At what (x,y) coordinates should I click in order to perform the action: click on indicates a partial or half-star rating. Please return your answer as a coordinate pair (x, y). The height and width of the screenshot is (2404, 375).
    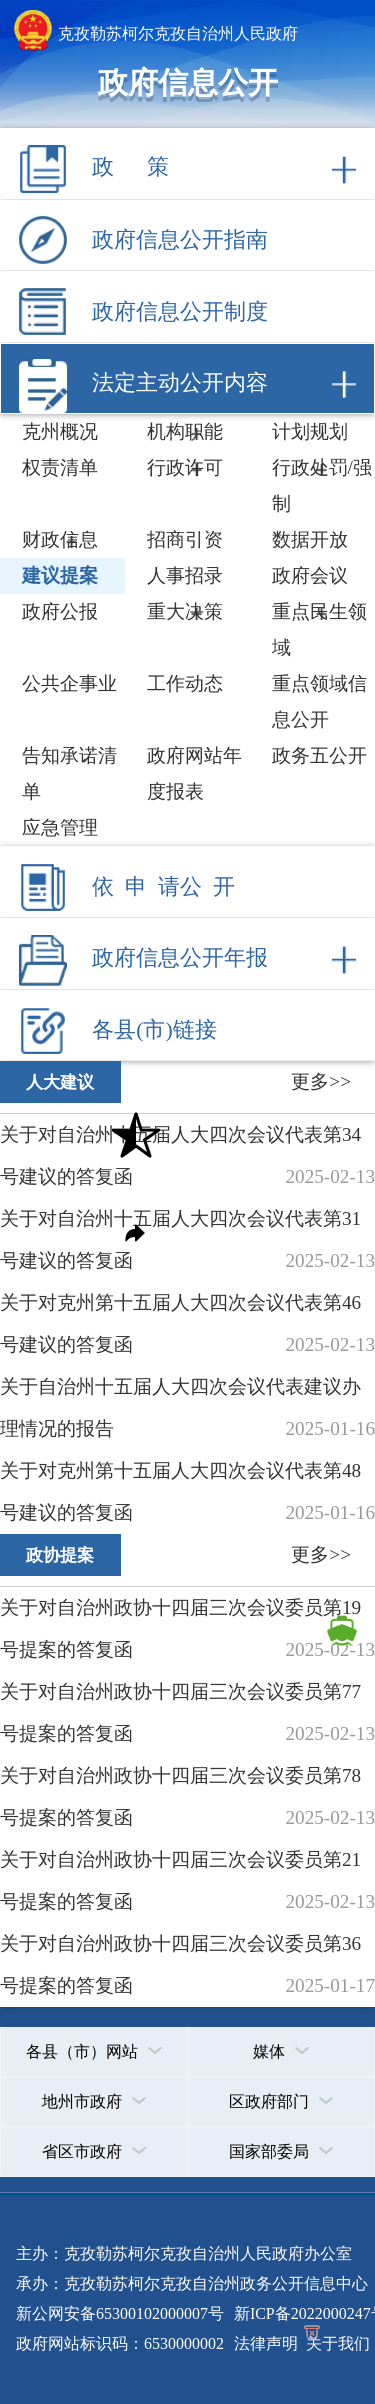
    Looking at the image, I should click on (136, 1135).